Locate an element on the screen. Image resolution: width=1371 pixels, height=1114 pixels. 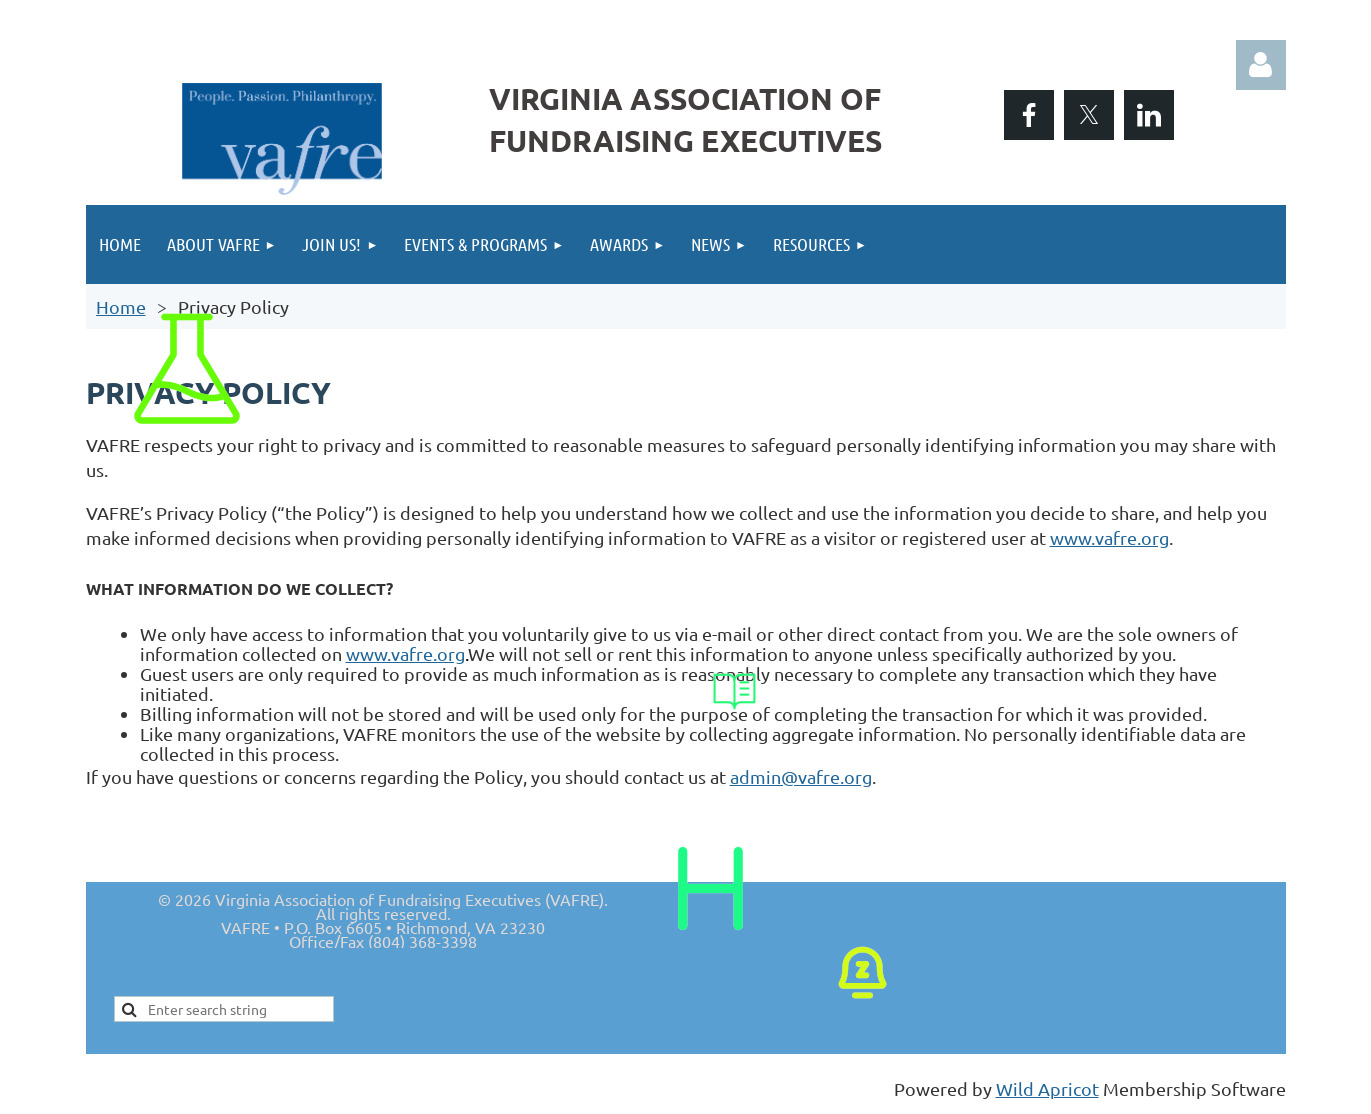
access laboratory or science features is located at coordinates (187, 371).